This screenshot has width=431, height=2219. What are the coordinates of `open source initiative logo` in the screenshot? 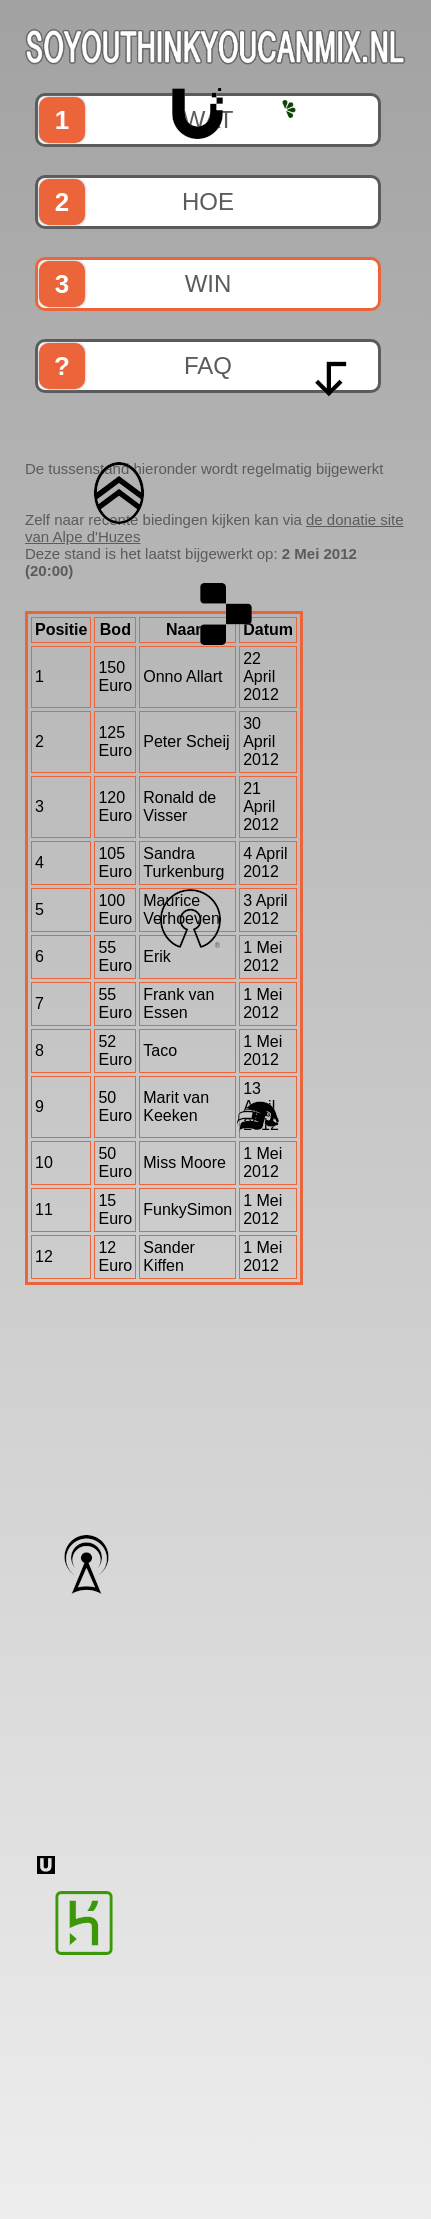 It's located at (190, 918).